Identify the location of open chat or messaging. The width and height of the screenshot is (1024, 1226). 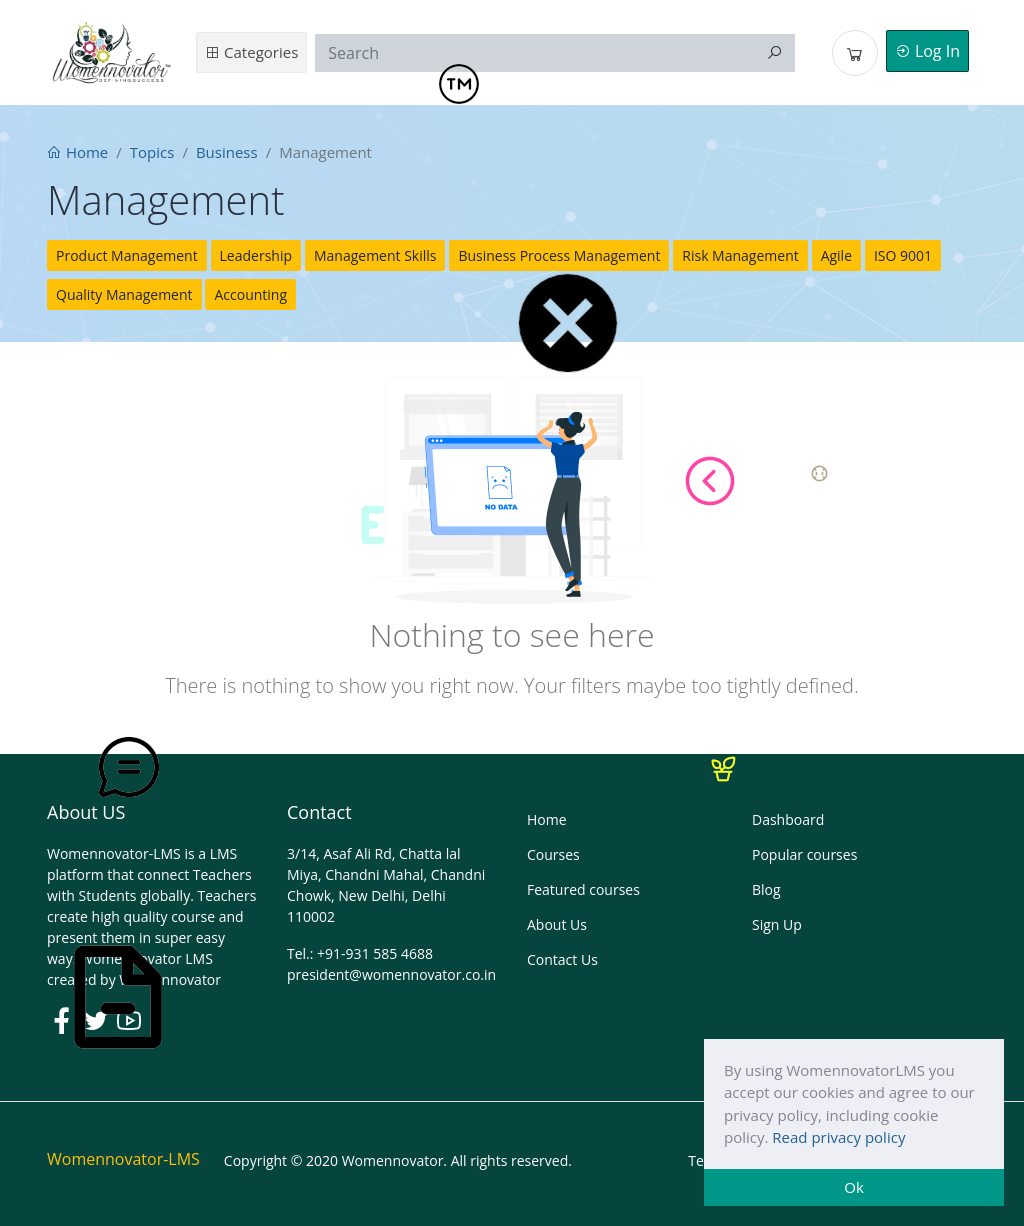
(129, 767).